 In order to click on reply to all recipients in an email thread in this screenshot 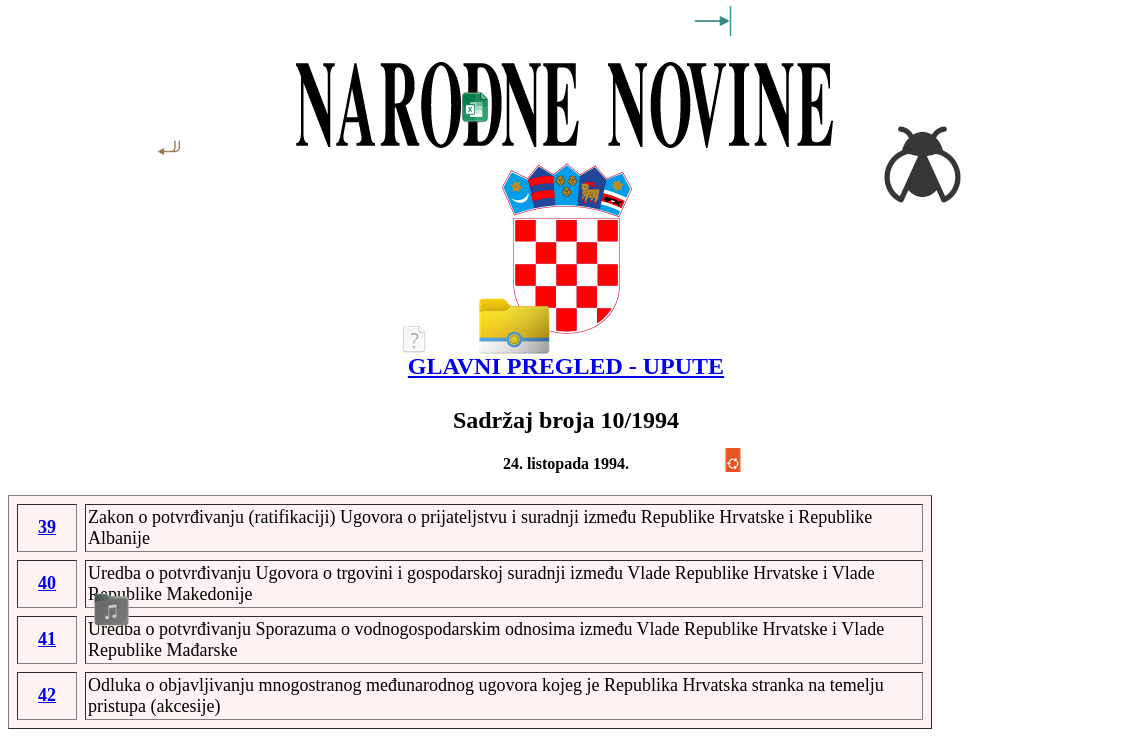, I will do `click(168, 146)`.